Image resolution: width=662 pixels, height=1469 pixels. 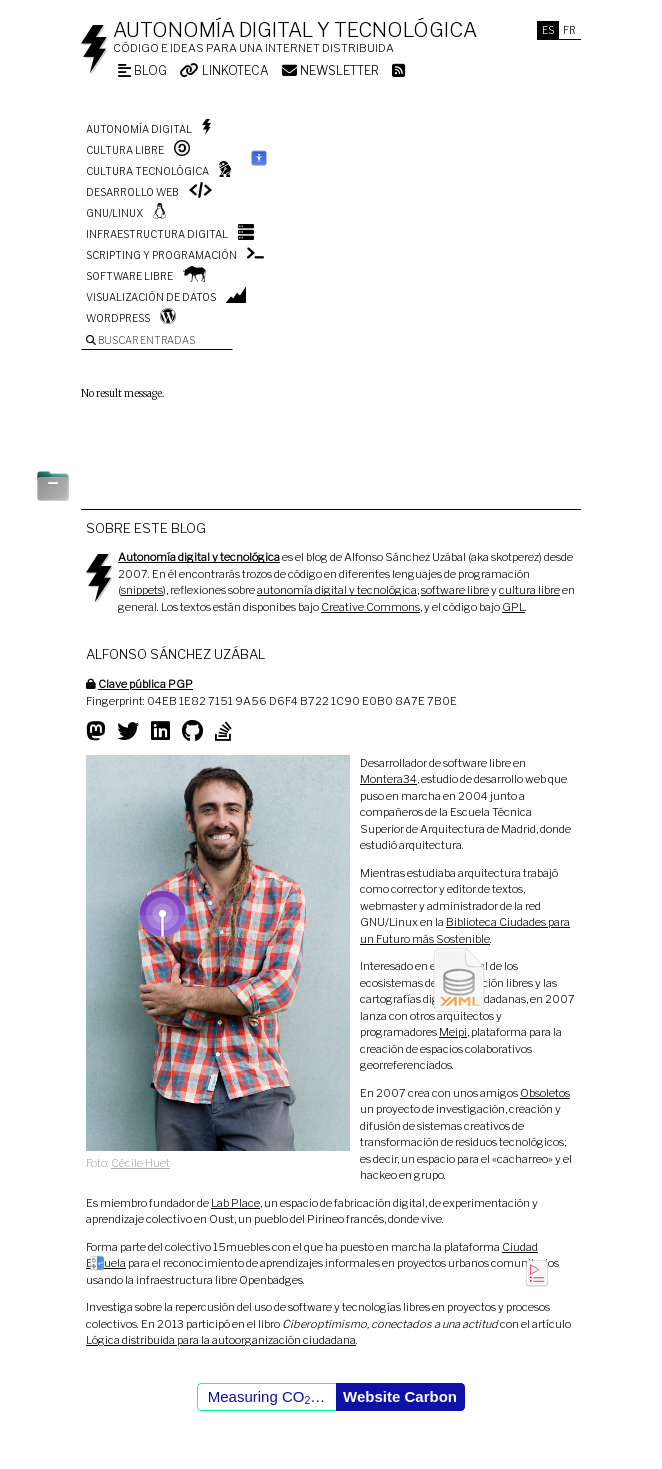 What do you see at coordinates (97, 1263) in the screenshot?
I see `open GNOME Characters app` at bounding box center [97, 1263].